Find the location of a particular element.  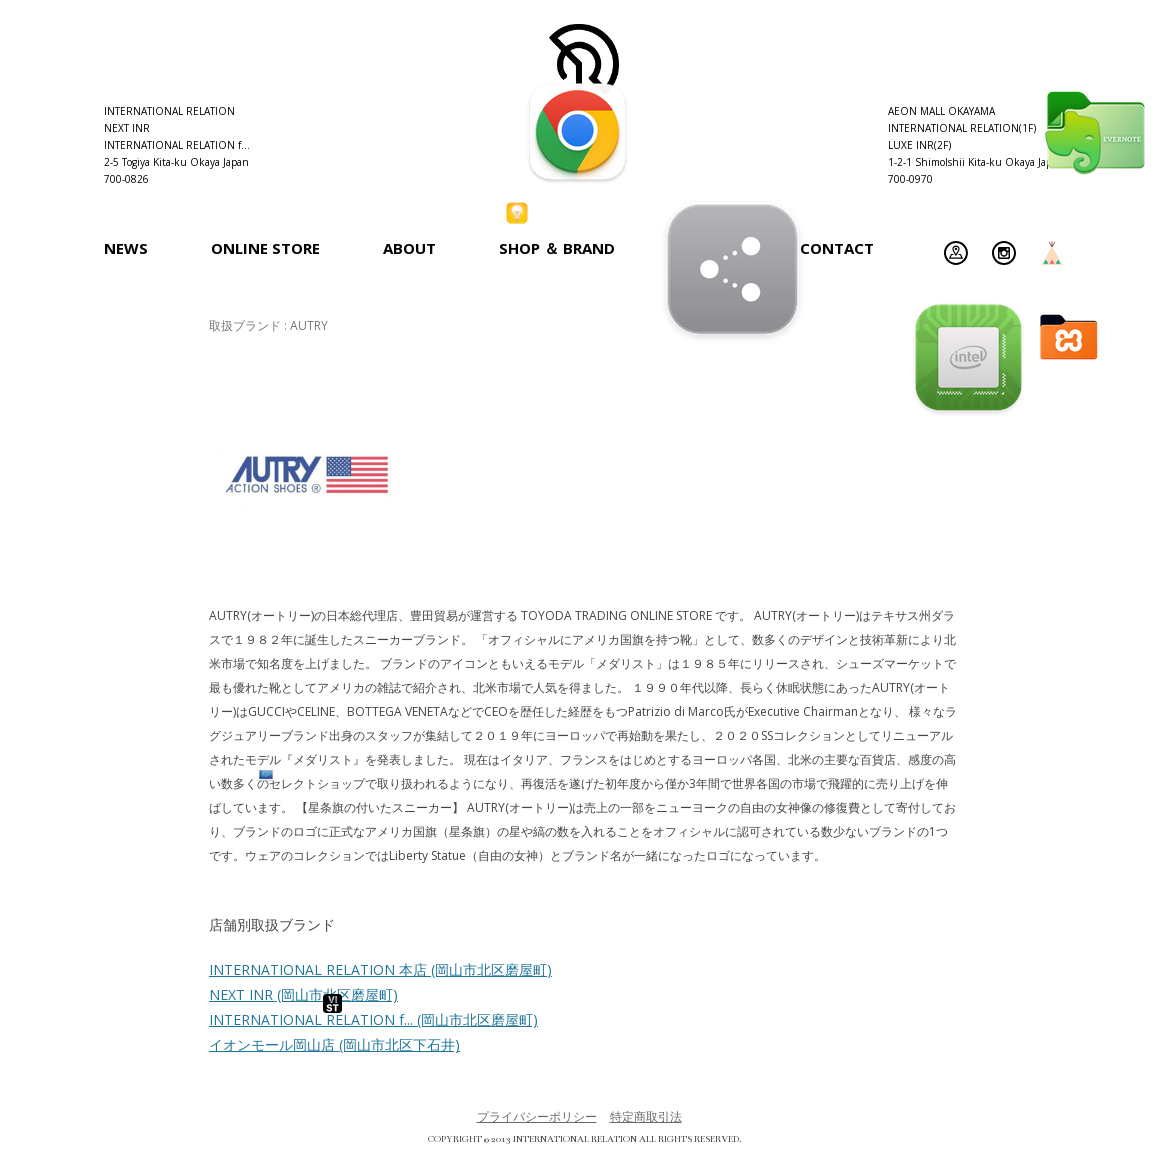

open XAMPP local server files folder is located at coordinates (1068, 338).